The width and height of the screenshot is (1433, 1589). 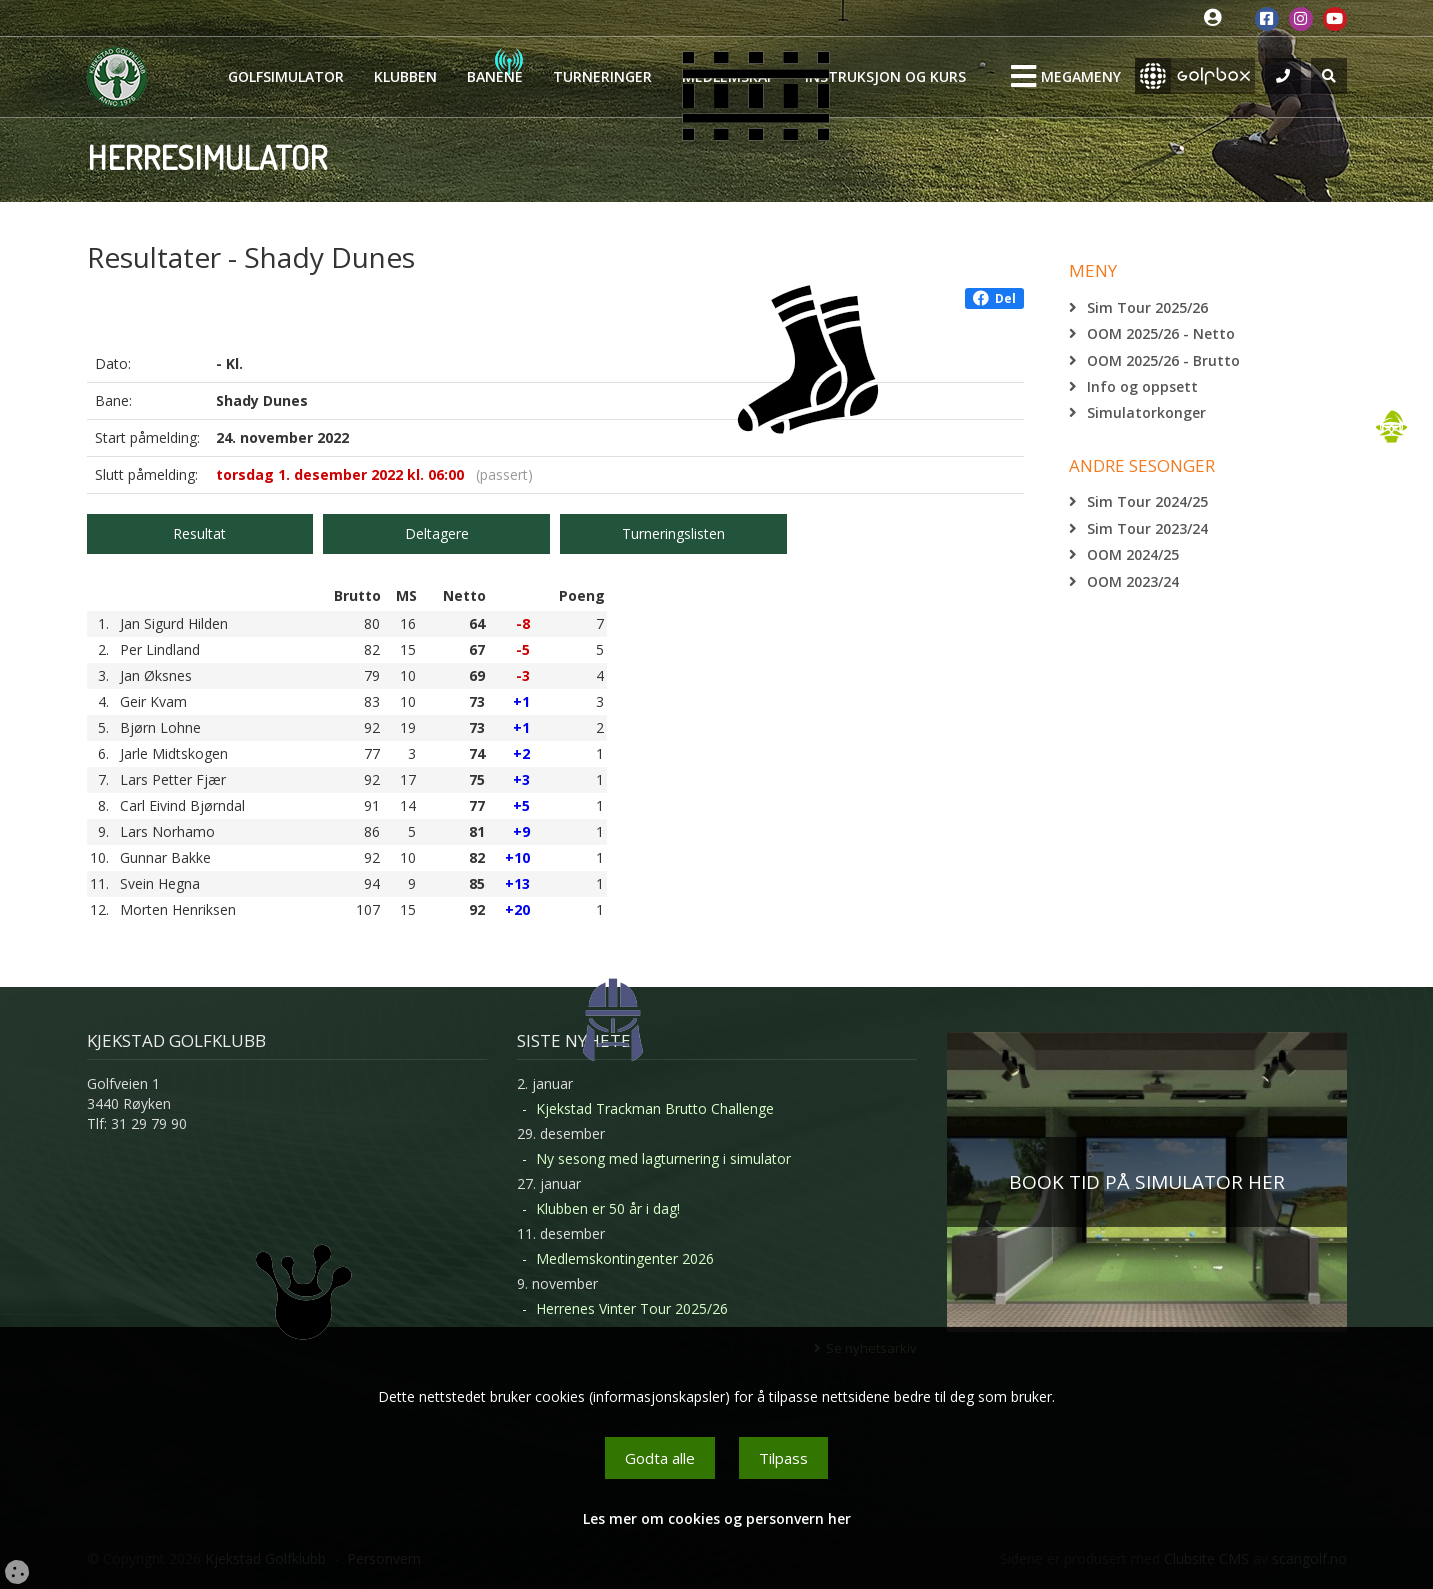 I want to click on select light armor class, so click(x=613, y=1020).